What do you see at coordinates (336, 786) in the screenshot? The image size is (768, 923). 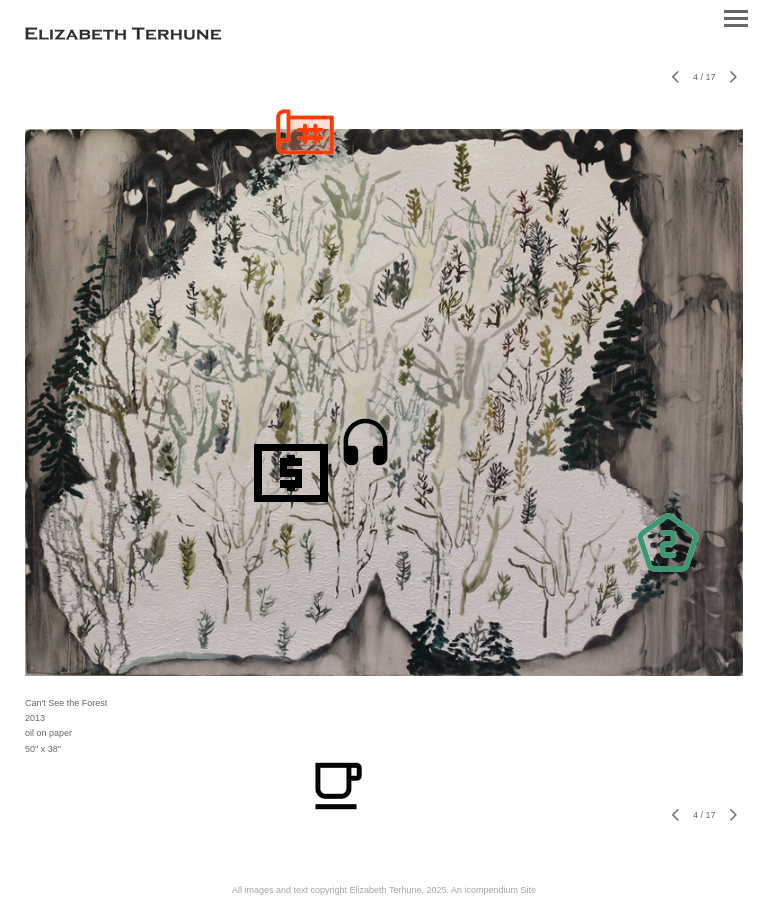 I see `access café or coffee shop locations` at bounding box center [336, 786].